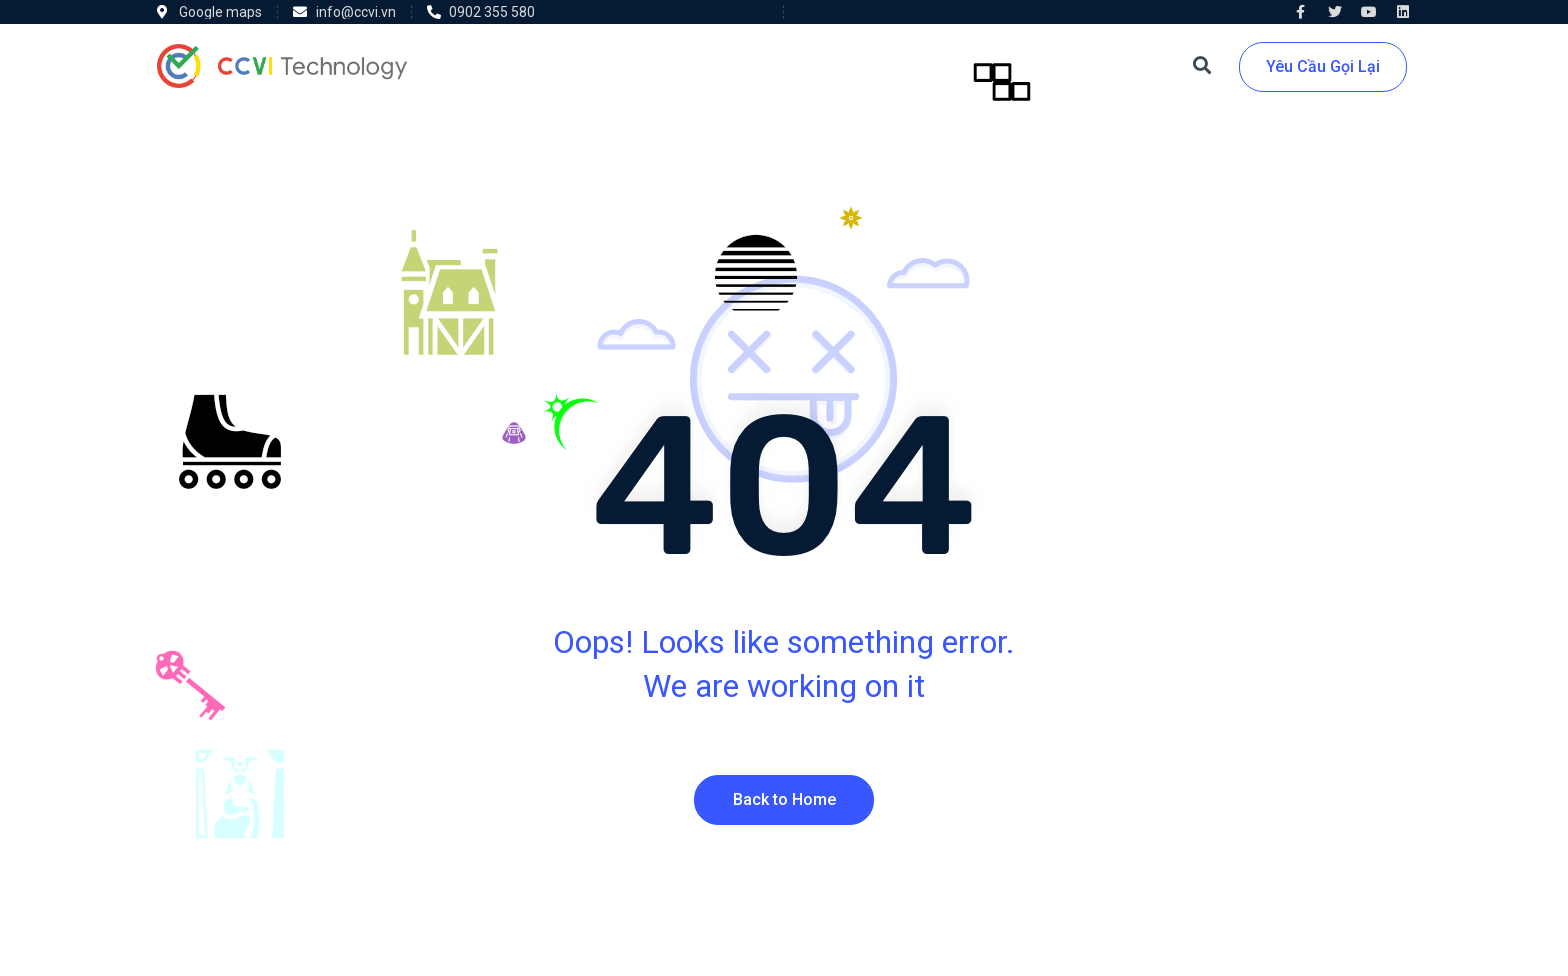 The width and height of the screenshot is (1568, 976). What do you see at coordinates (756, 276) in the screenshot?
I see `retro or synthwave style sun decoration` at bounding box center [756, 276].